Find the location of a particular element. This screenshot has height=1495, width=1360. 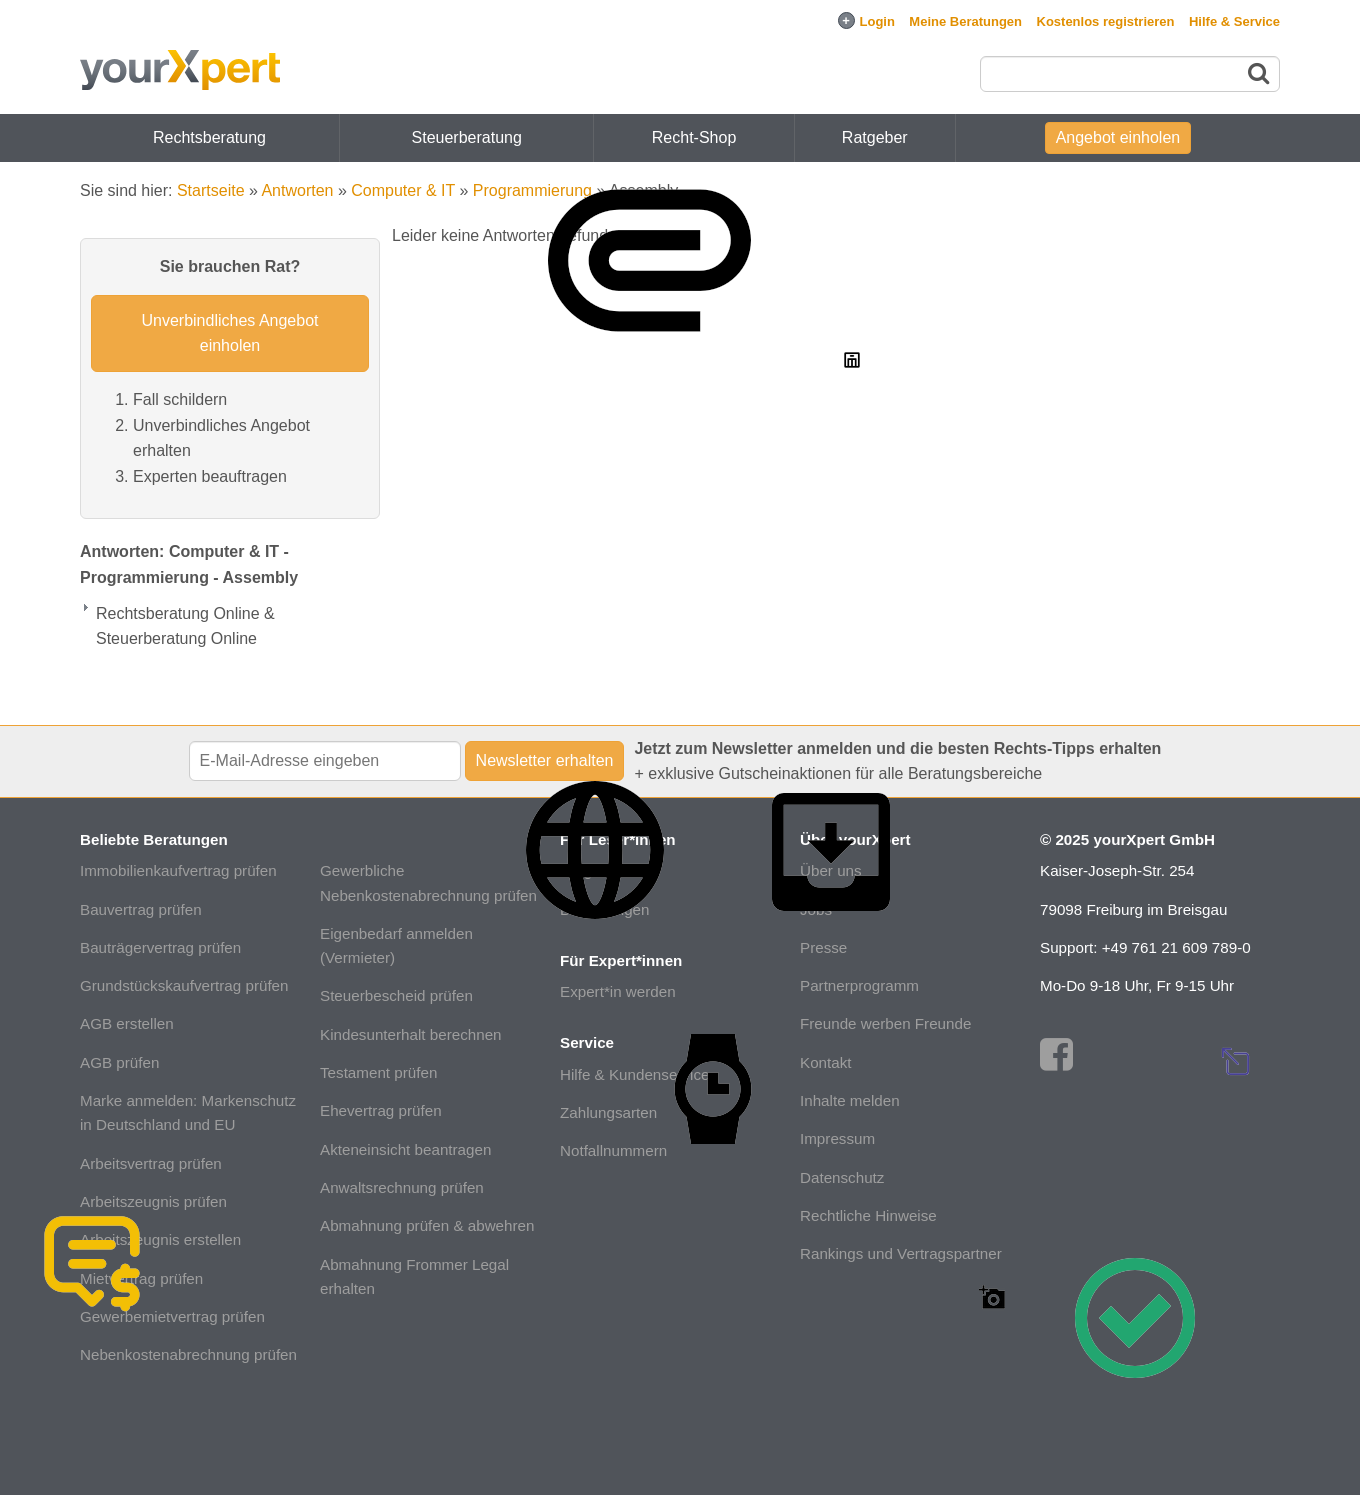

indicates elevator access or location is located at coordinates (852, 360).